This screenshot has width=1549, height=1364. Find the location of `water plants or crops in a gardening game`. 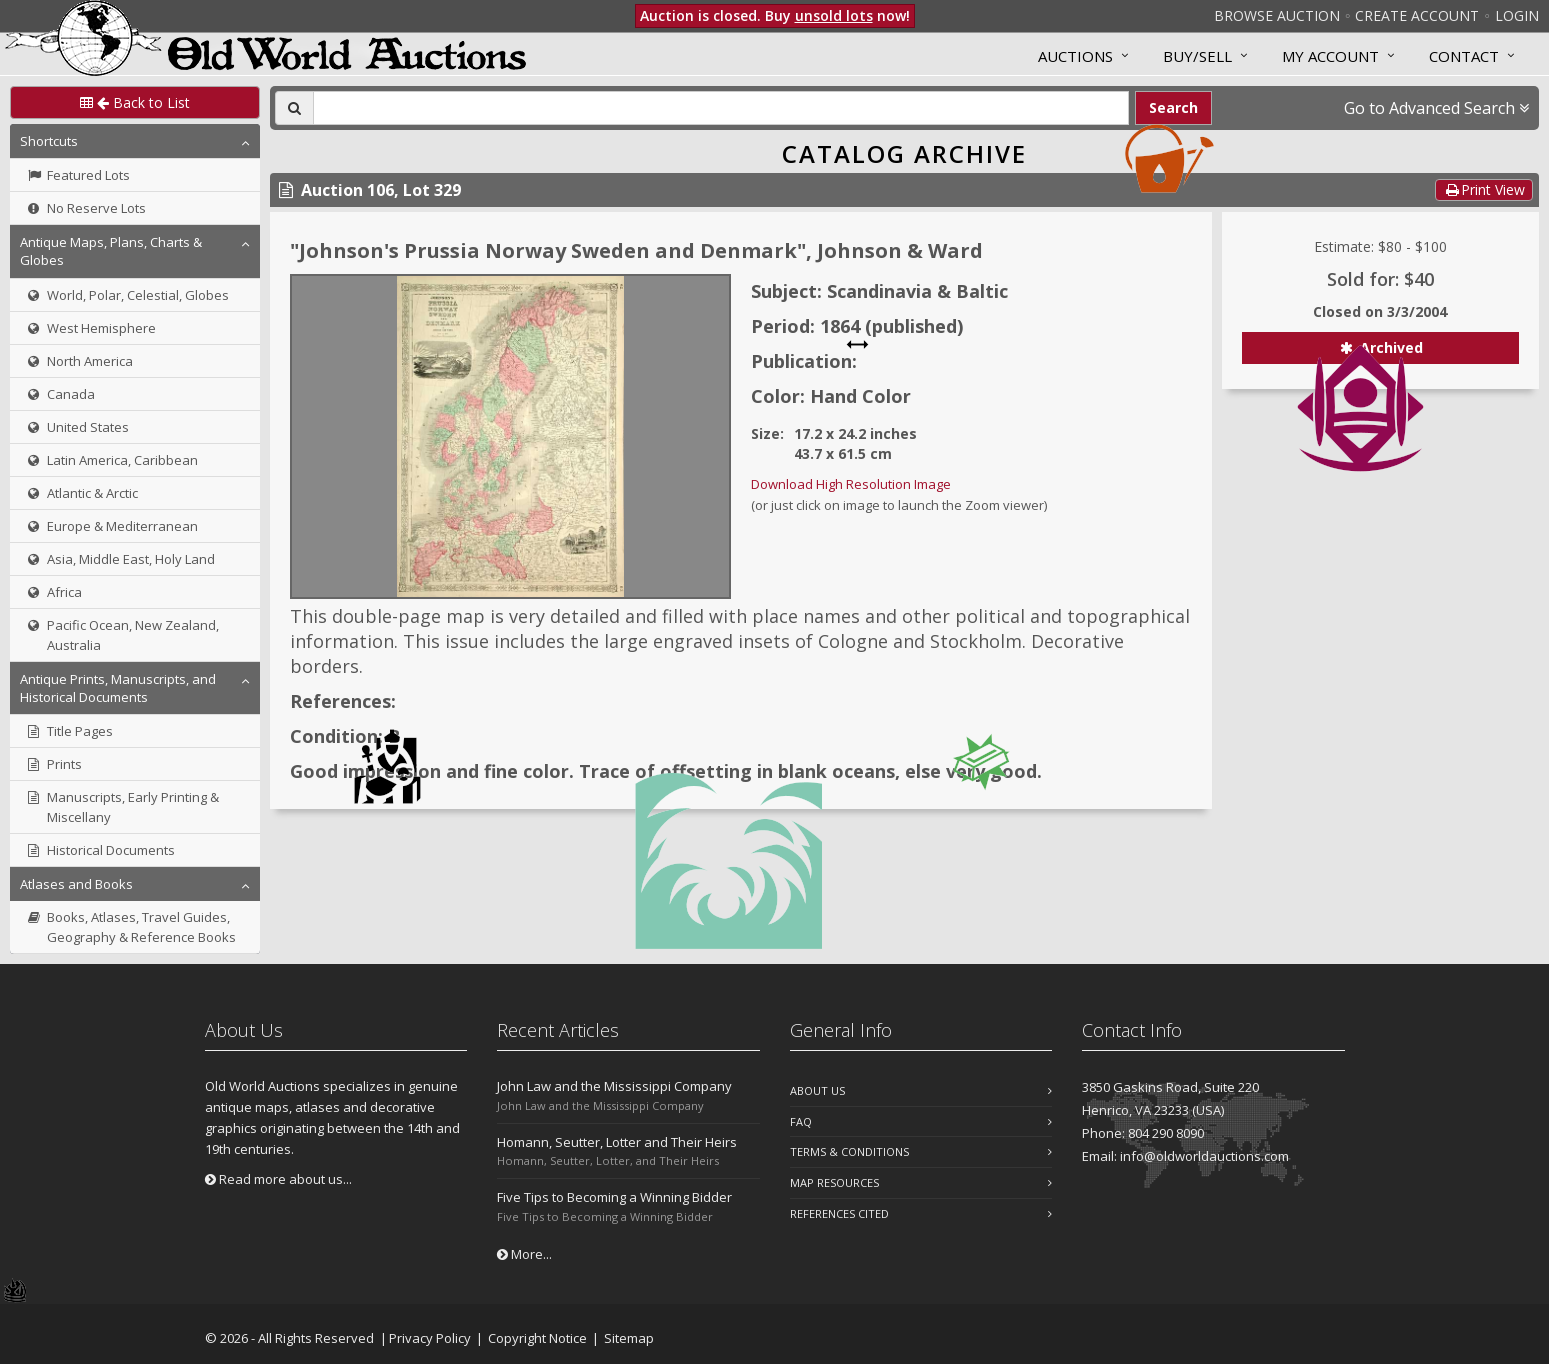

water plants or crops in a gardening game is located at coordinates (1169, 158).